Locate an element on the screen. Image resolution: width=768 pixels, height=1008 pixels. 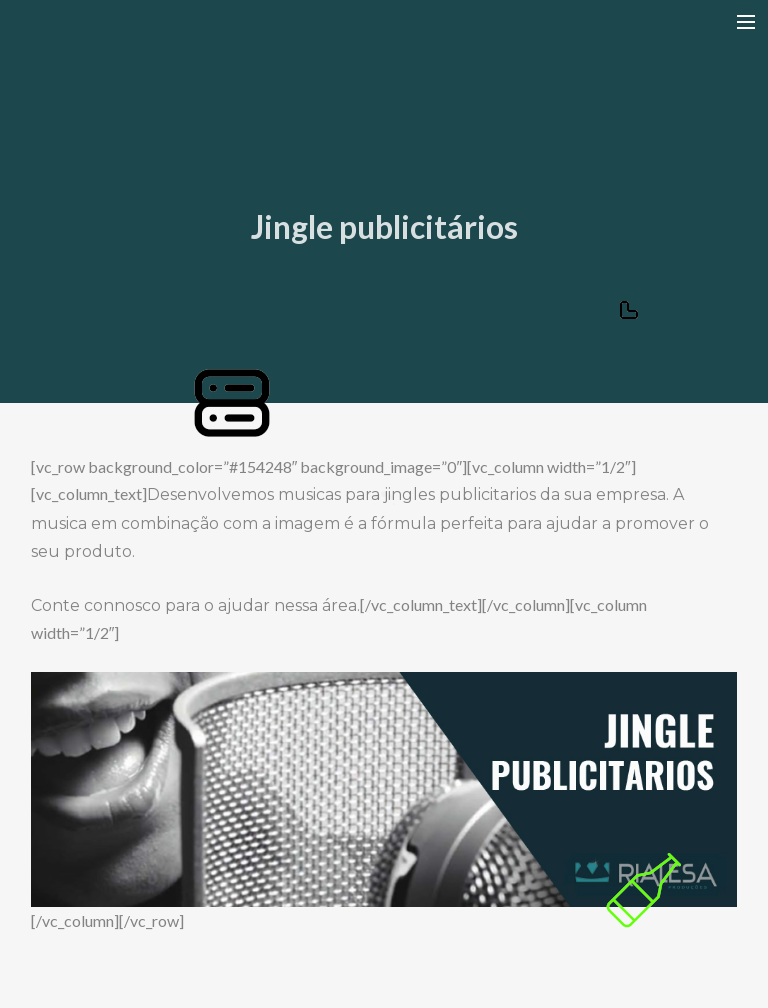
view server status is located at coordinates (232, 403).